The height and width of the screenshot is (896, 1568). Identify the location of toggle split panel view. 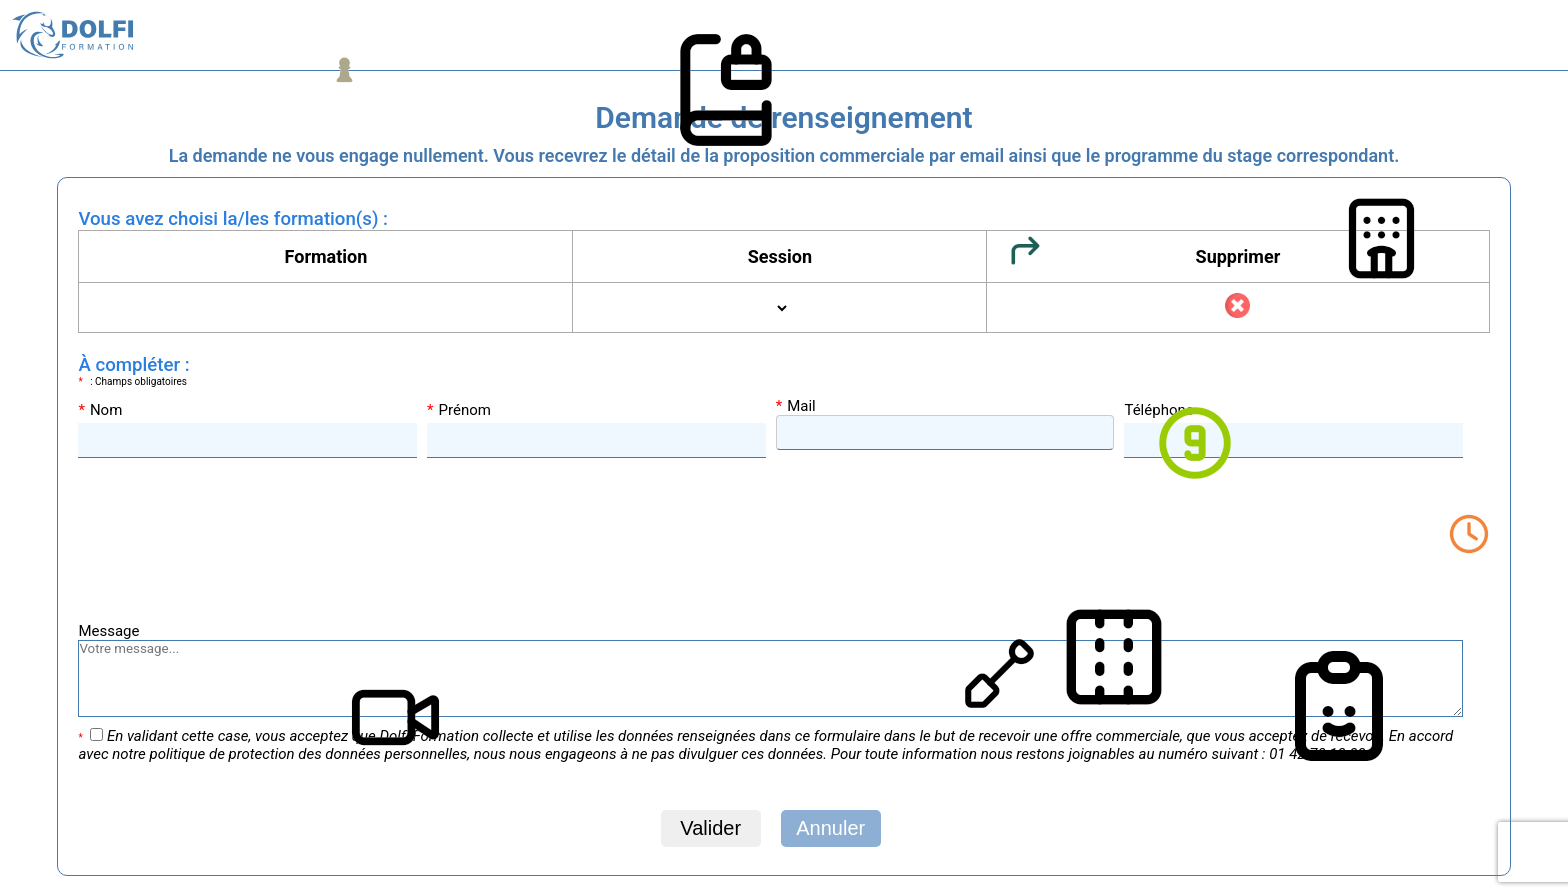
(1114, 657).